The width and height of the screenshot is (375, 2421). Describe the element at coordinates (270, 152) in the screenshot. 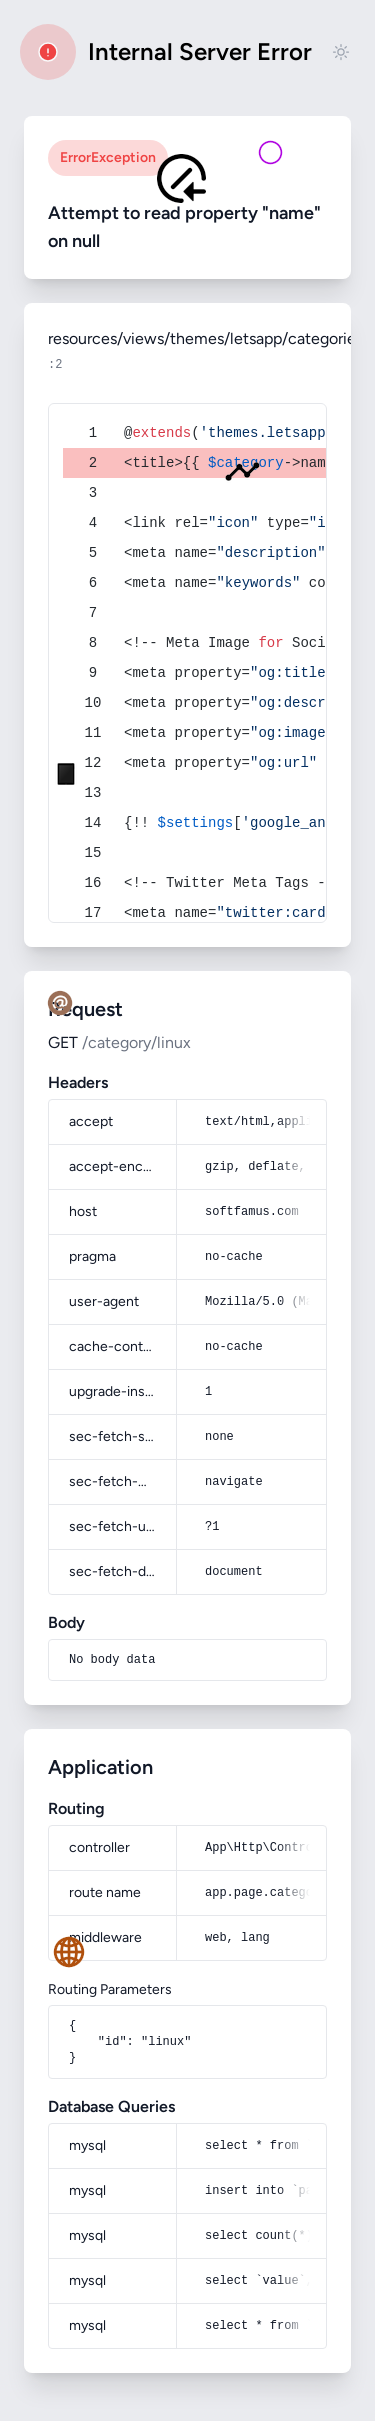

I see `unselected radio button option` at that location.